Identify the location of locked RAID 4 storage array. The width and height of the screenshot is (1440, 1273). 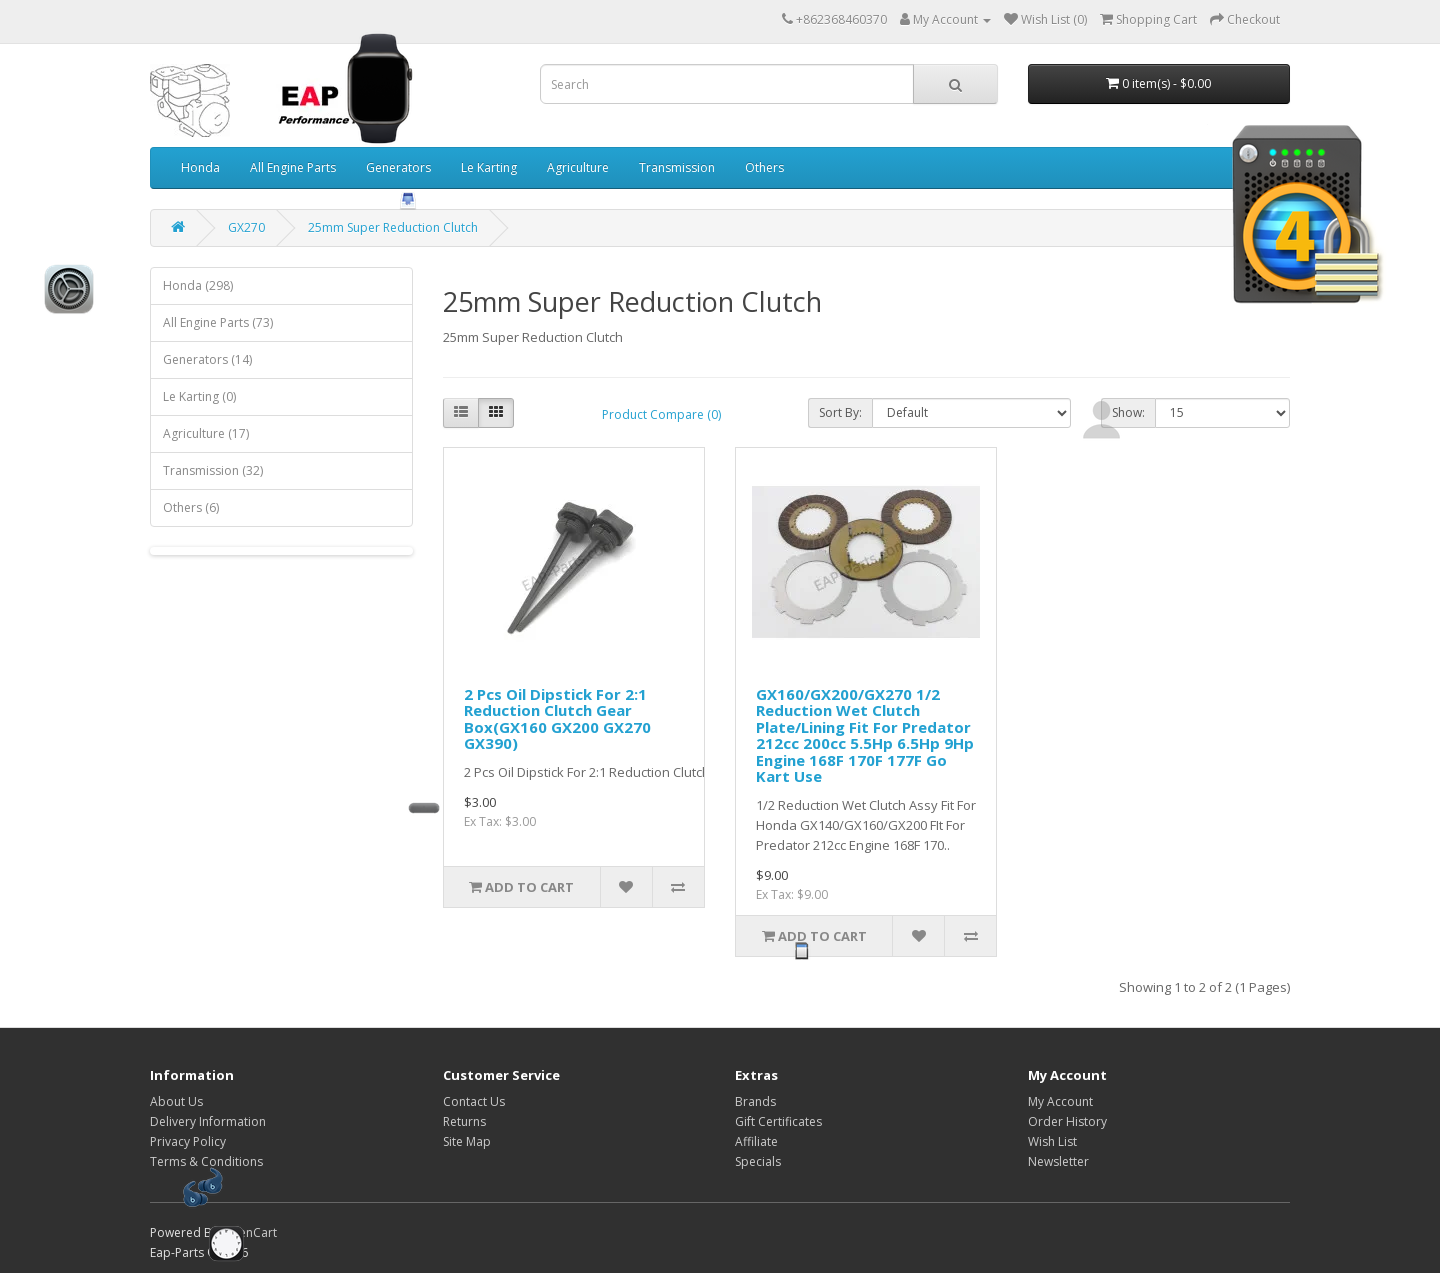
(1297, 214).